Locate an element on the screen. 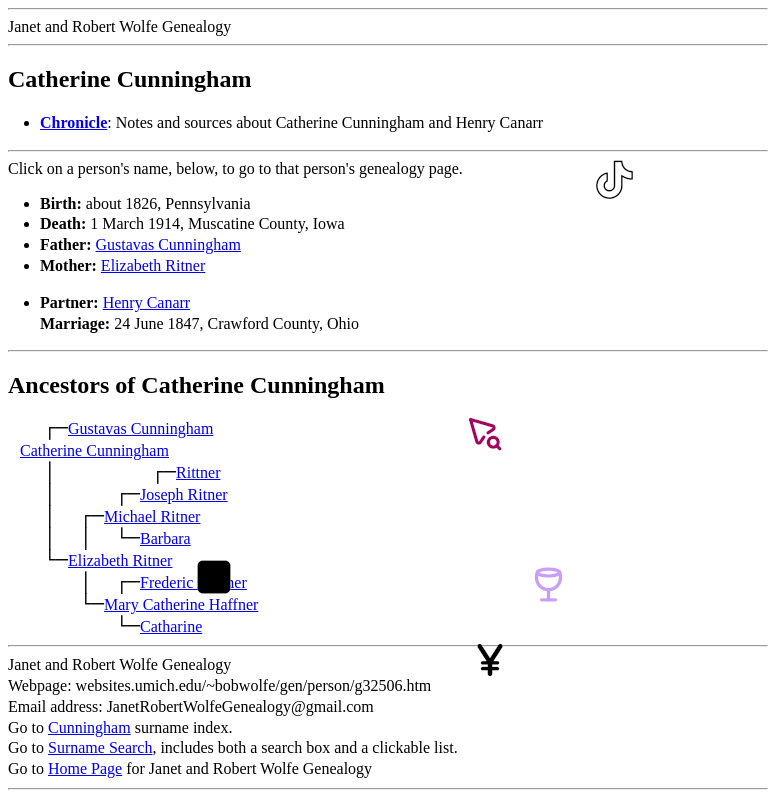 This screenshot has height=798, width=768. open the TikTok app is located at coordinates (614, 180).